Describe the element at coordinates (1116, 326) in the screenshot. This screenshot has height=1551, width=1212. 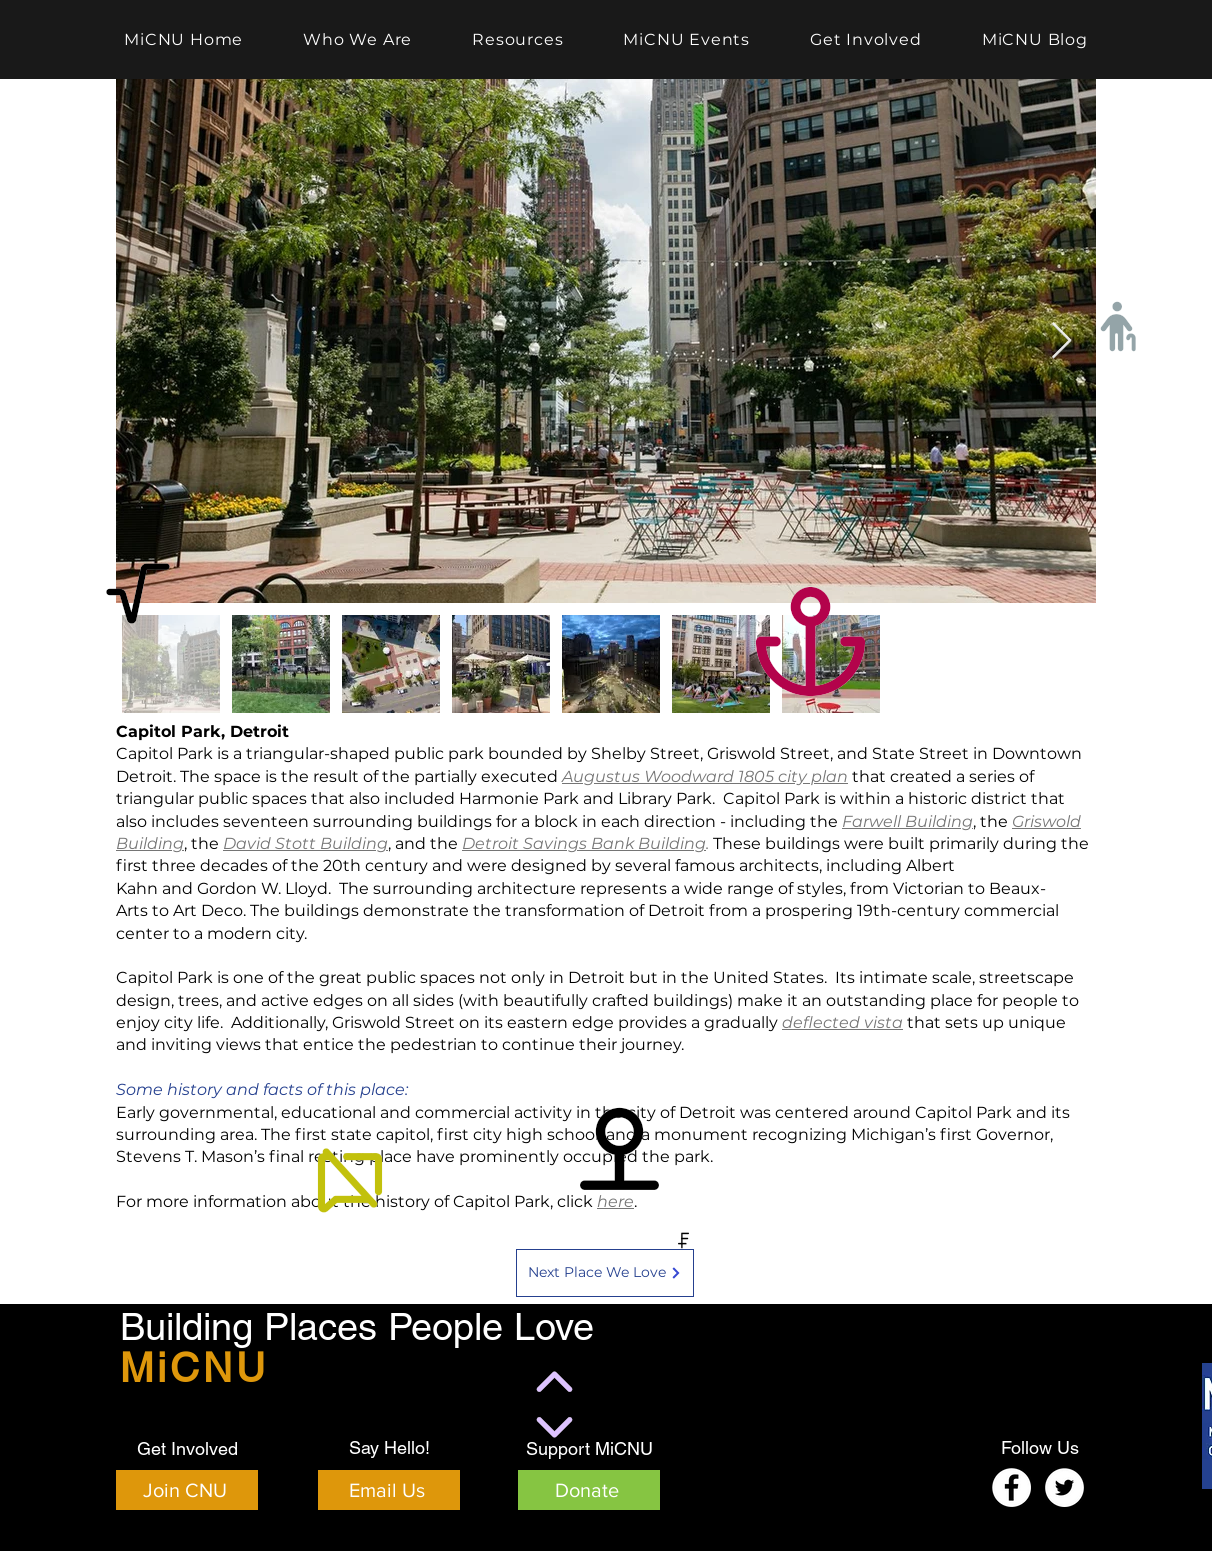
I see `indicates accessibility features or services` at that location.